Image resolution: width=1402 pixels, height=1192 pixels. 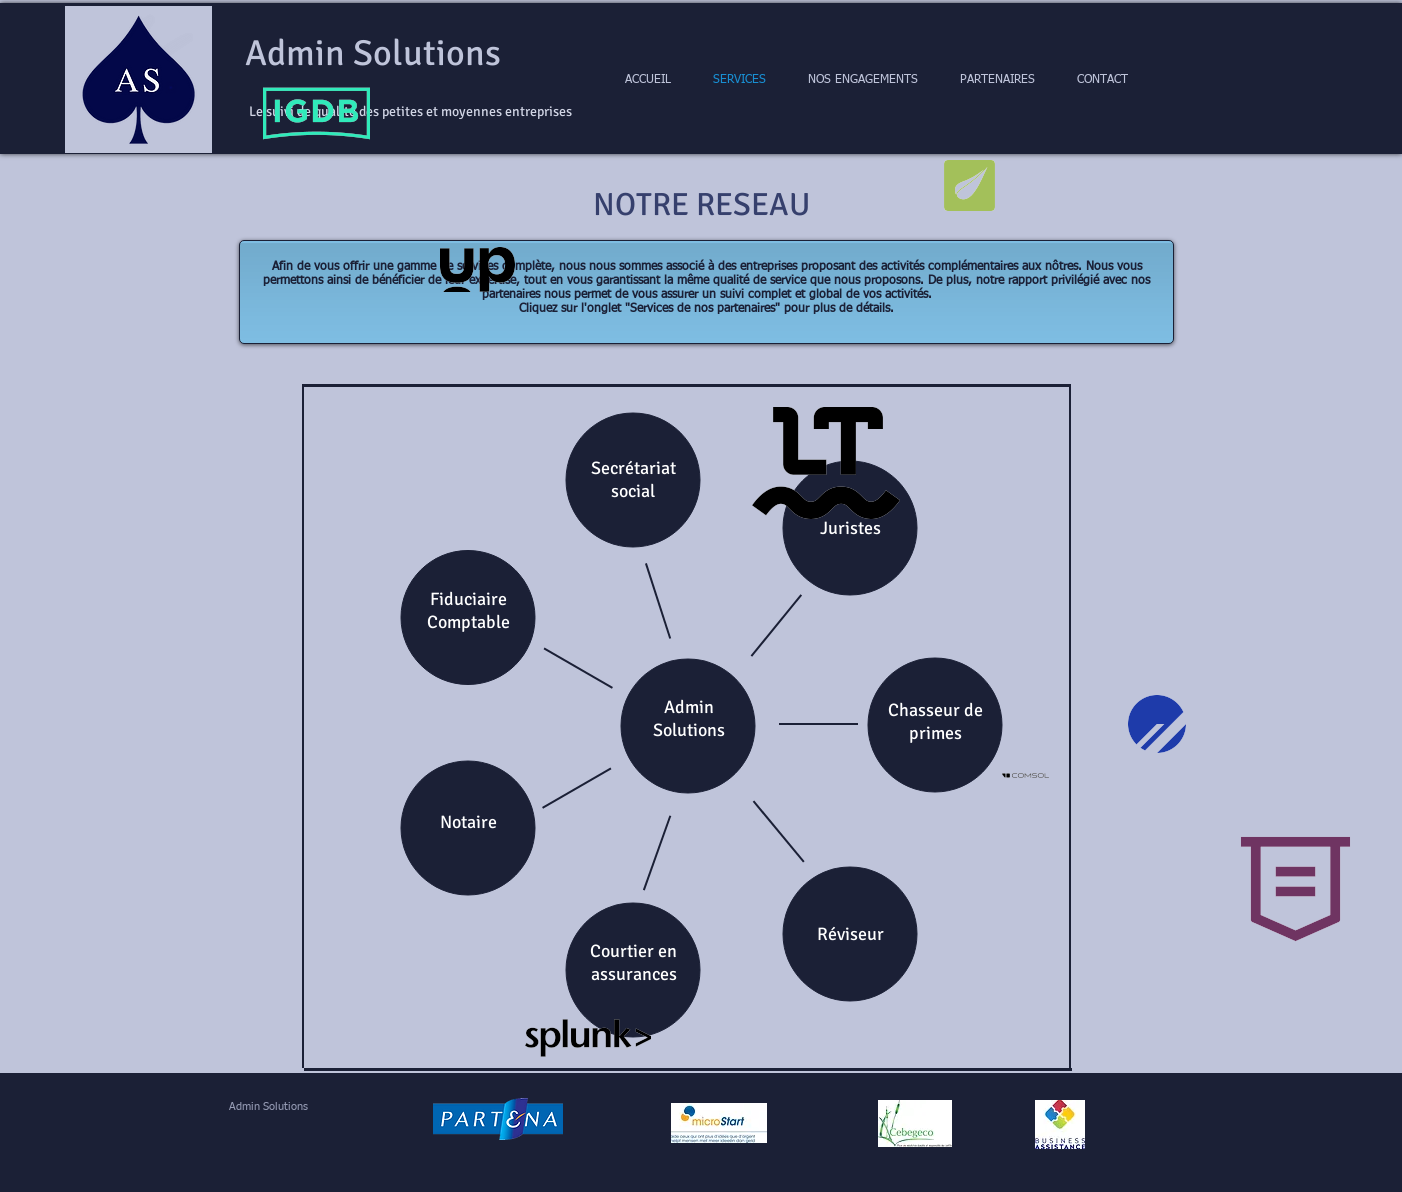 I want to click on planetscale database platform logo, so click(x=1157, y=724).